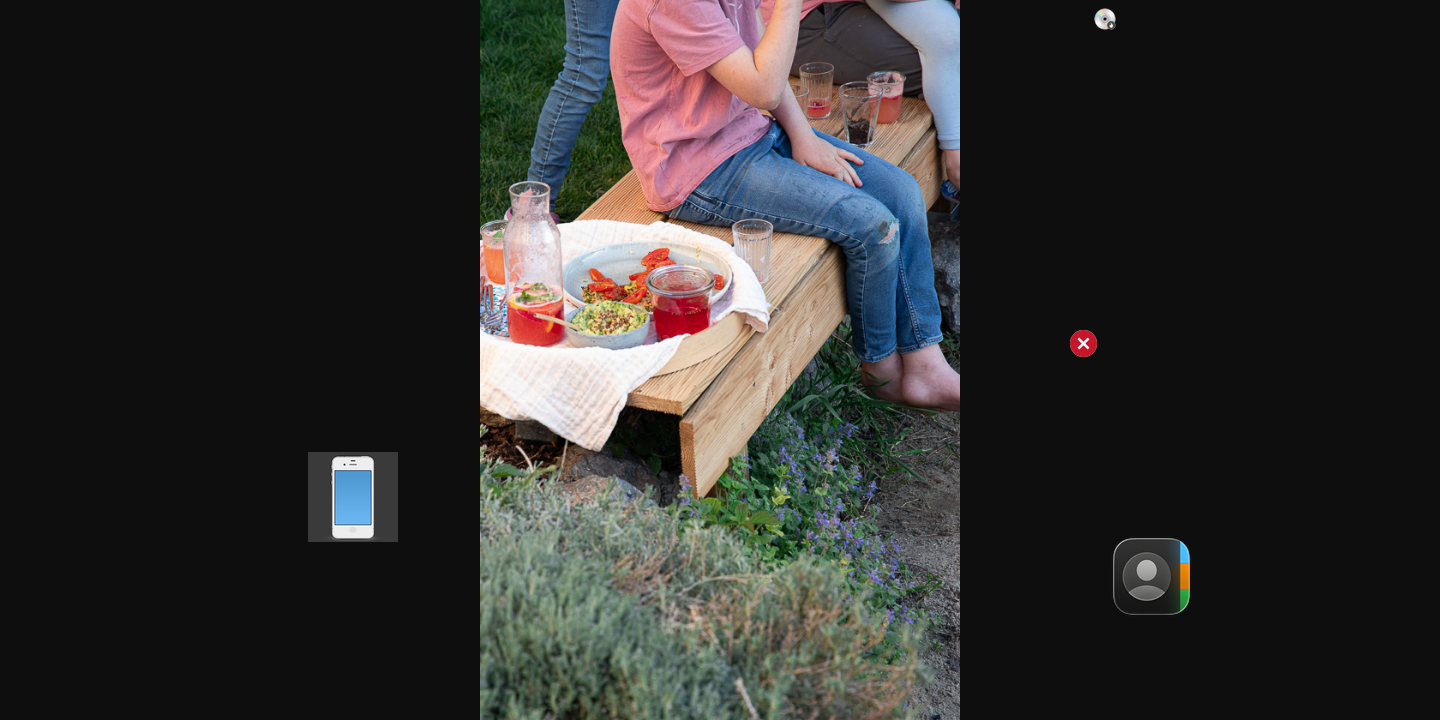 The image size is (1440, 720). Describe the element at coordinates (1151, 576) in the screenshot. I see `open the contacts app` at that location.